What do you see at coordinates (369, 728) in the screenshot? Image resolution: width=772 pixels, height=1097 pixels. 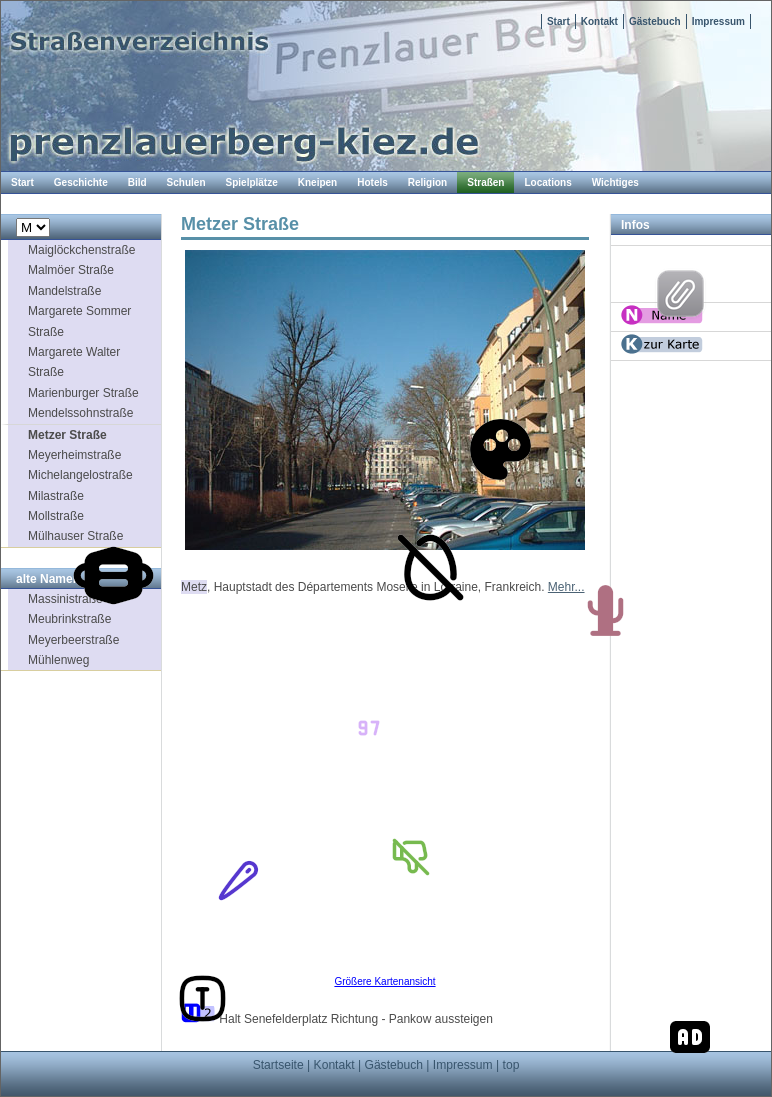 I see `displays the number 97 as a badge or counter` at bounding box center [369, 728].